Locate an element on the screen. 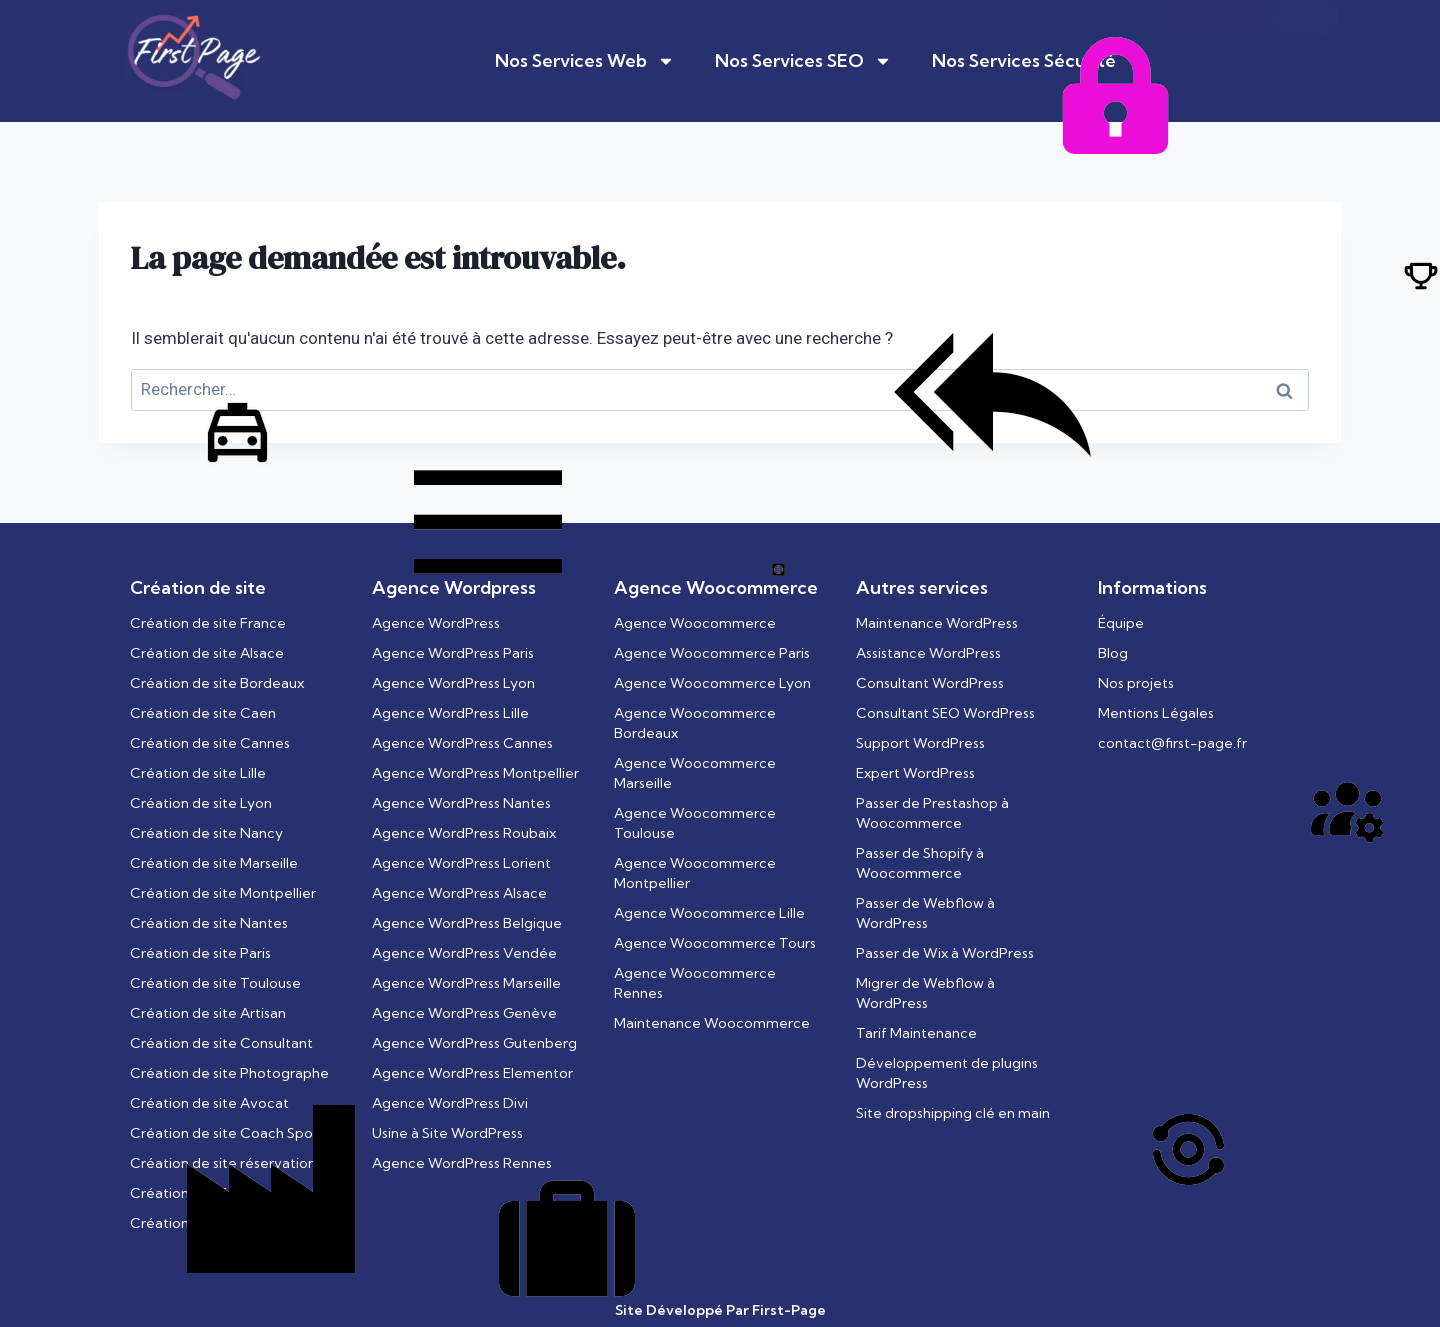  access travel or trip planning features is located at coordinates (567, 1235).